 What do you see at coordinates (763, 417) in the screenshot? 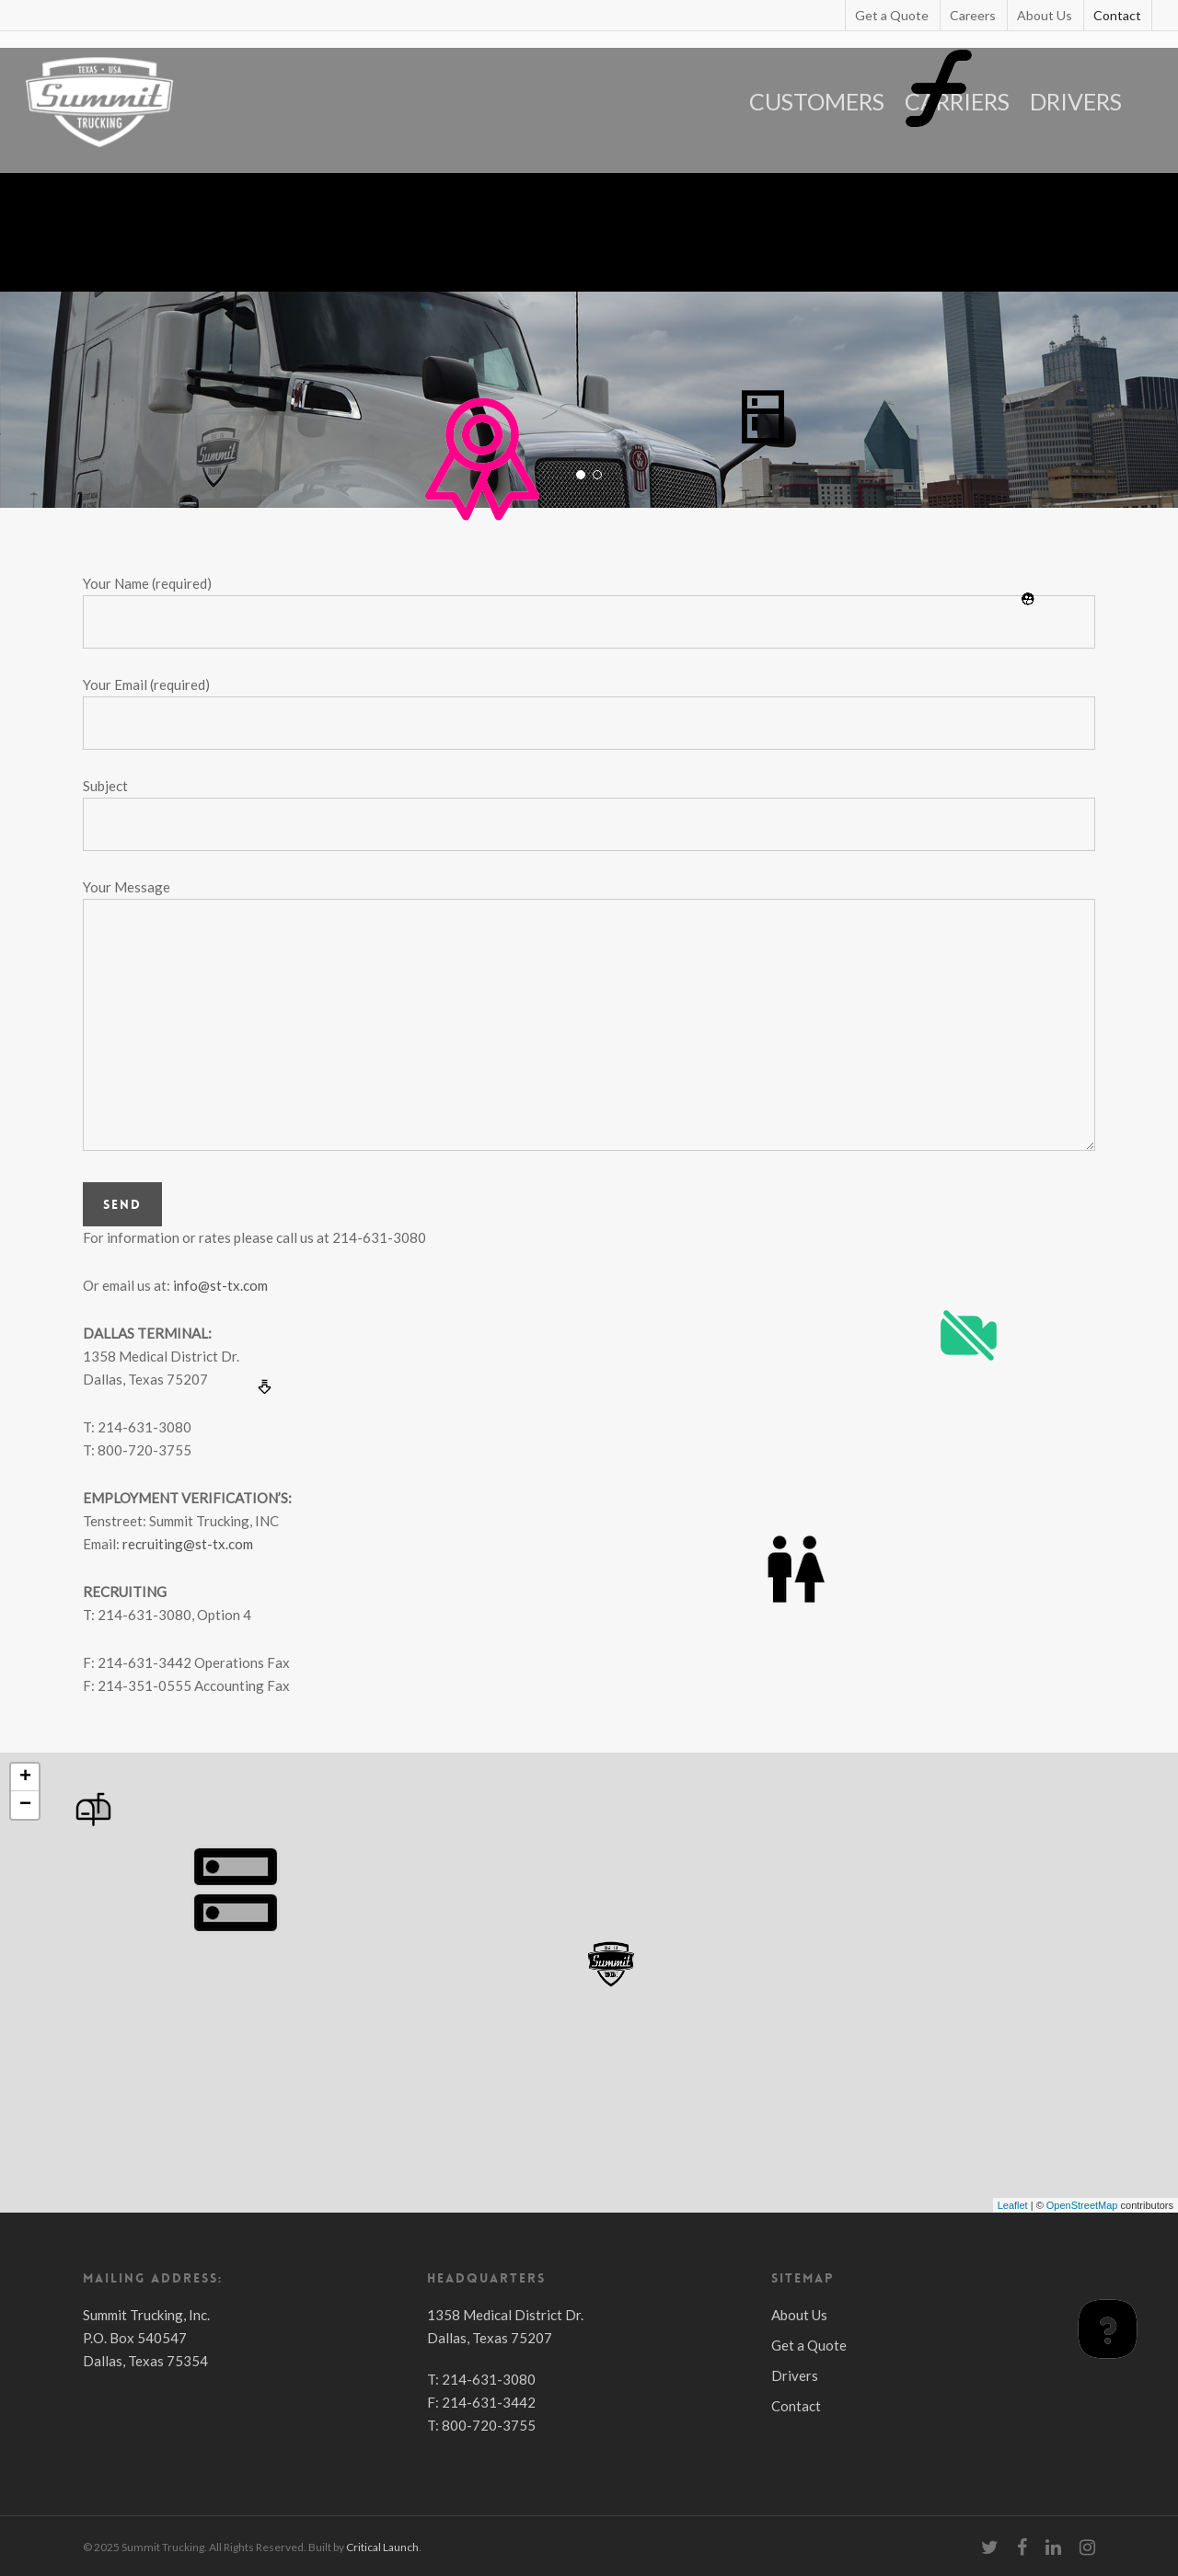
I see `access kitchen or food-related settings` at bounding box center [763, 417].